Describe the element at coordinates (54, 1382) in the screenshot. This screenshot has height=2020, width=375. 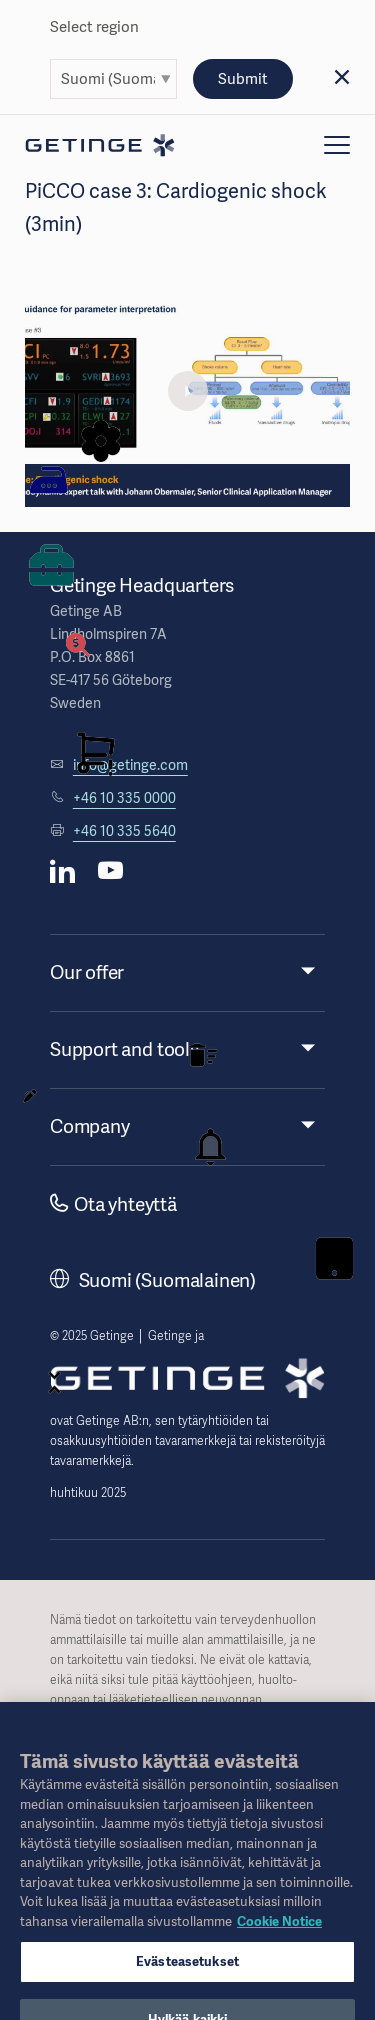
I see `collapse expanded content` at that location.